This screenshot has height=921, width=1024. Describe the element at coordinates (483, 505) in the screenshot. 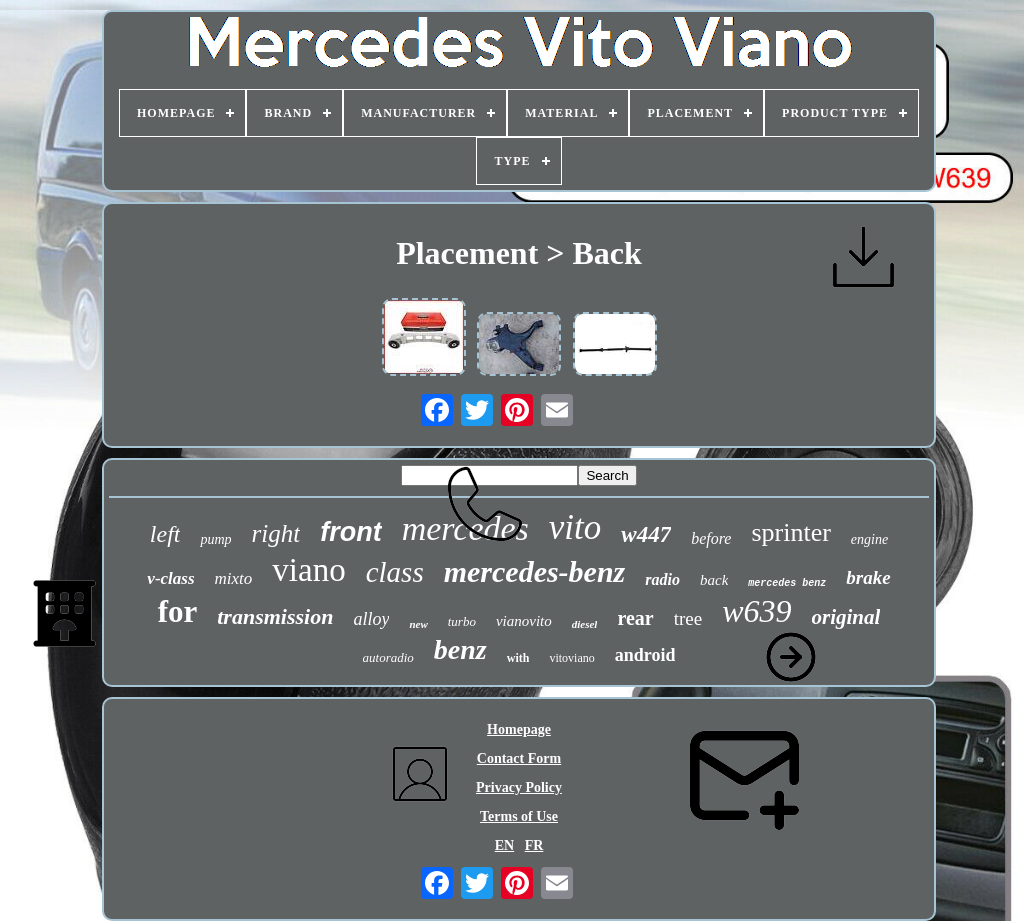

I see `make a phone call` at that location.